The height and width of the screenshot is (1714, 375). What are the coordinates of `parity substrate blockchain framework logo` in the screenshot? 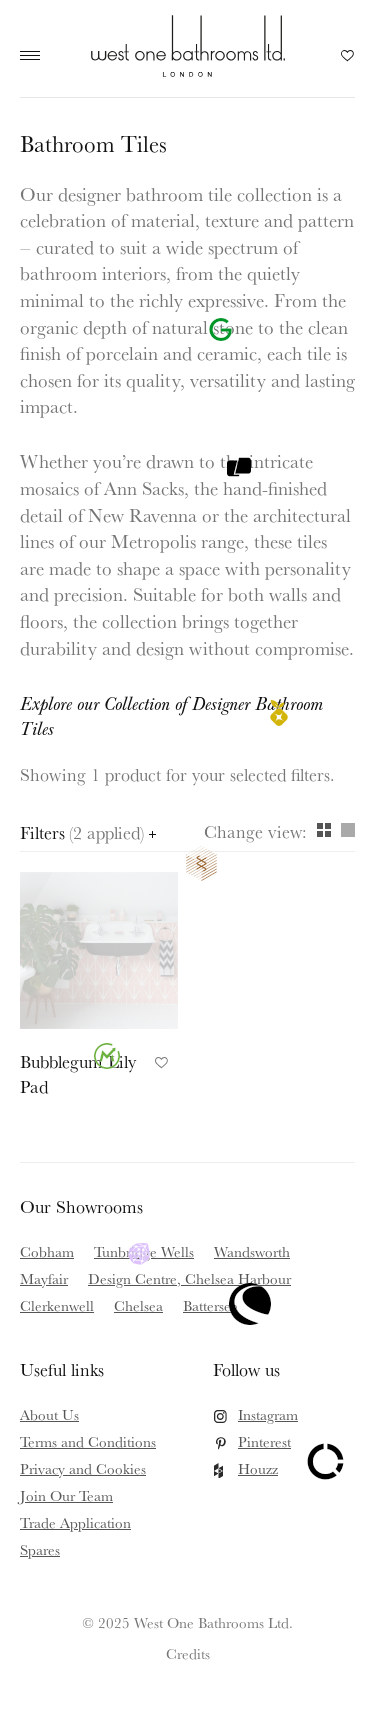 It's located at (201, 863).